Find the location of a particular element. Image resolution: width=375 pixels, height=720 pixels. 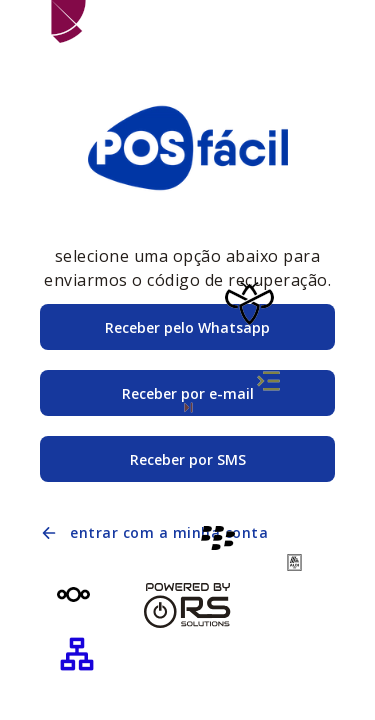

blackberry brand or company logo is located at coordinates (218, 538).